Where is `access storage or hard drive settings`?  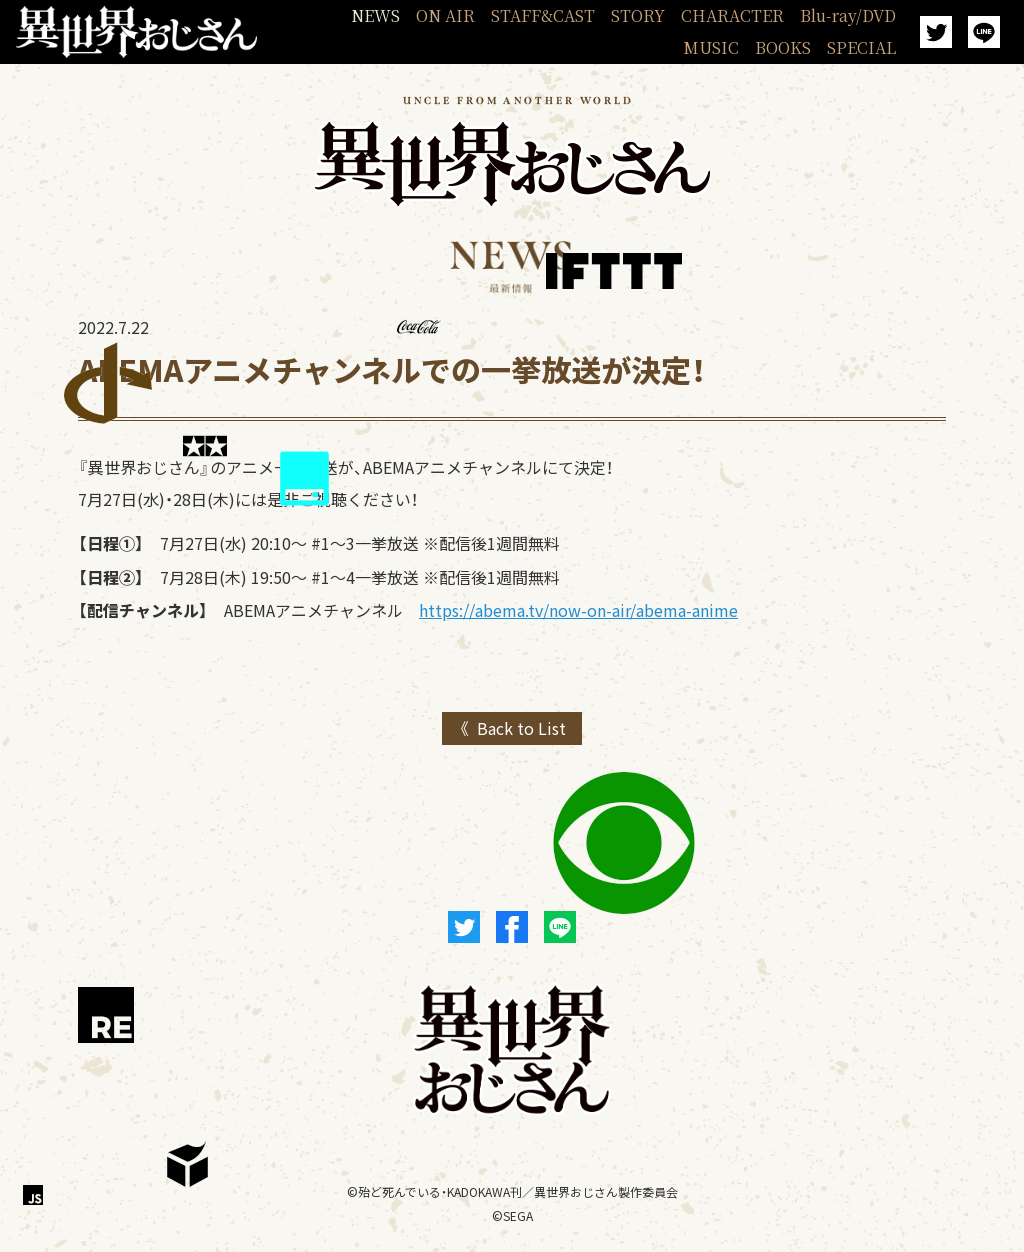
access storage or hard drive settings is located at coordinates (304, 478).